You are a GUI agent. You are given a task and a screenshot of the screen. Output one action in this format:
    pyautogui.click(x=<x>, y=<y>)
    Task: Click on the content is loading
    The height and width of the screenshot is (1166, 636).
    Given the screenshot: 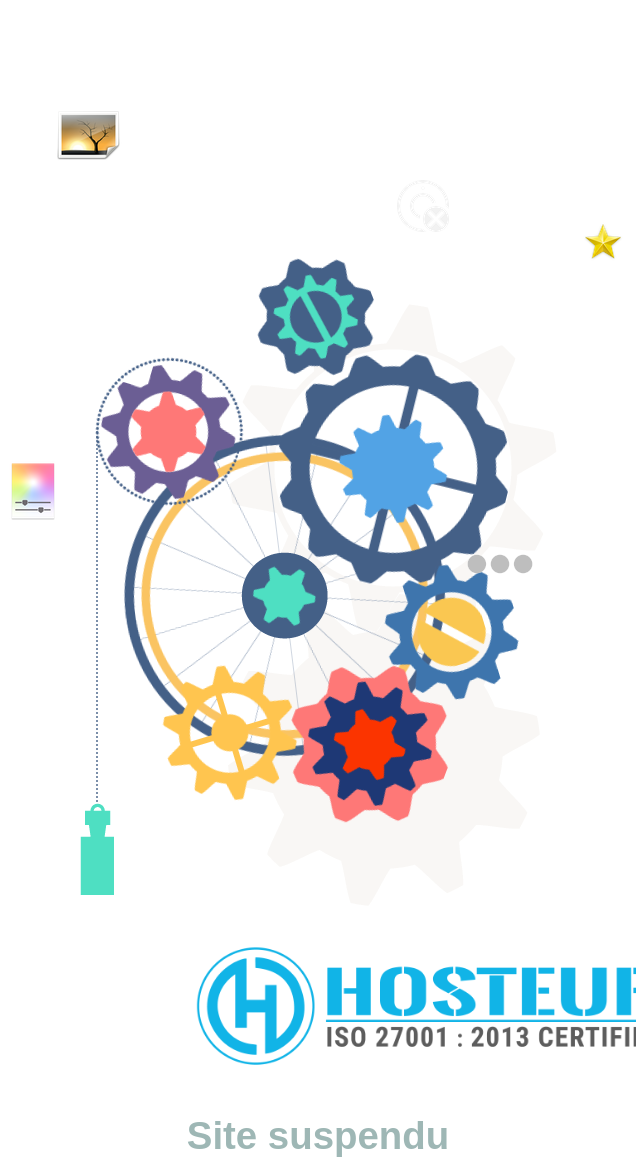 What is the action you would take?
    pyautogui.click(x=500, y=564)
    